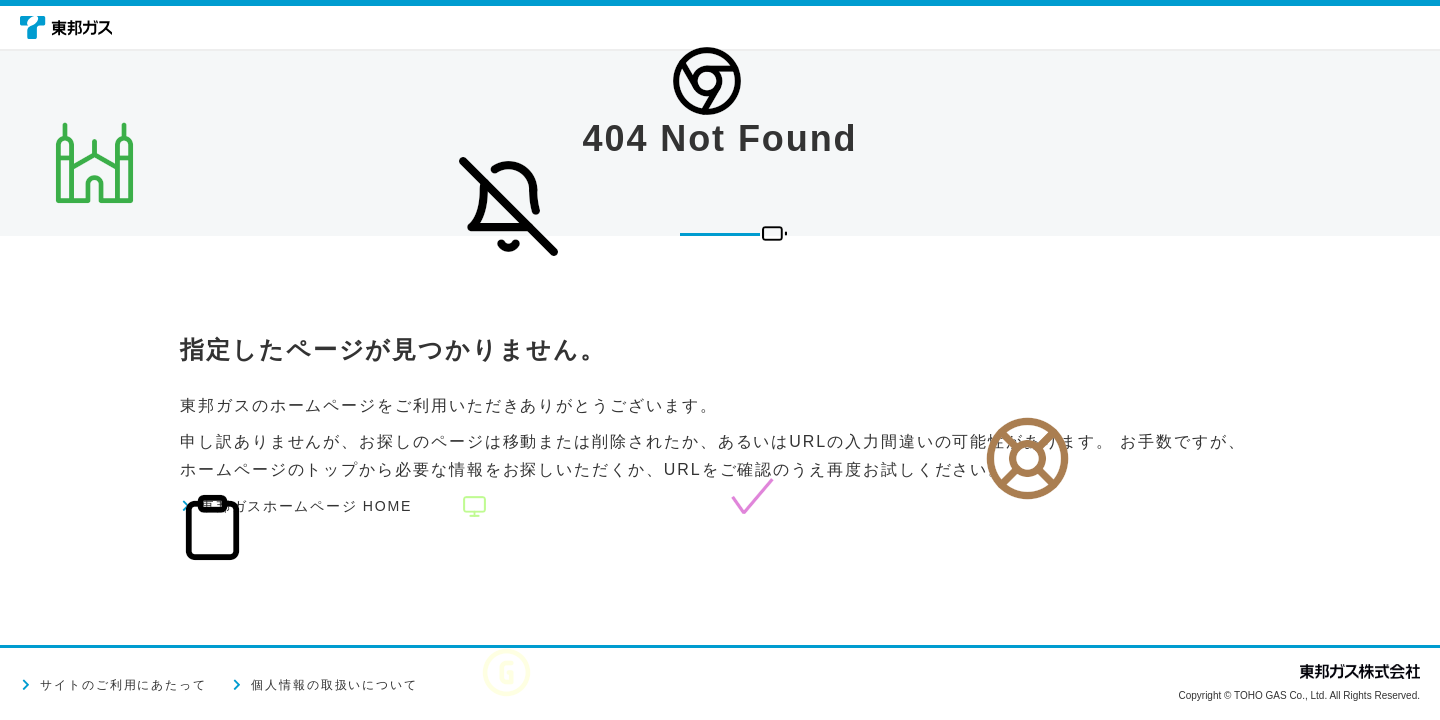 This screenshot has height=720, width=1440. I want to click on access help or support, so click(1027, 458).